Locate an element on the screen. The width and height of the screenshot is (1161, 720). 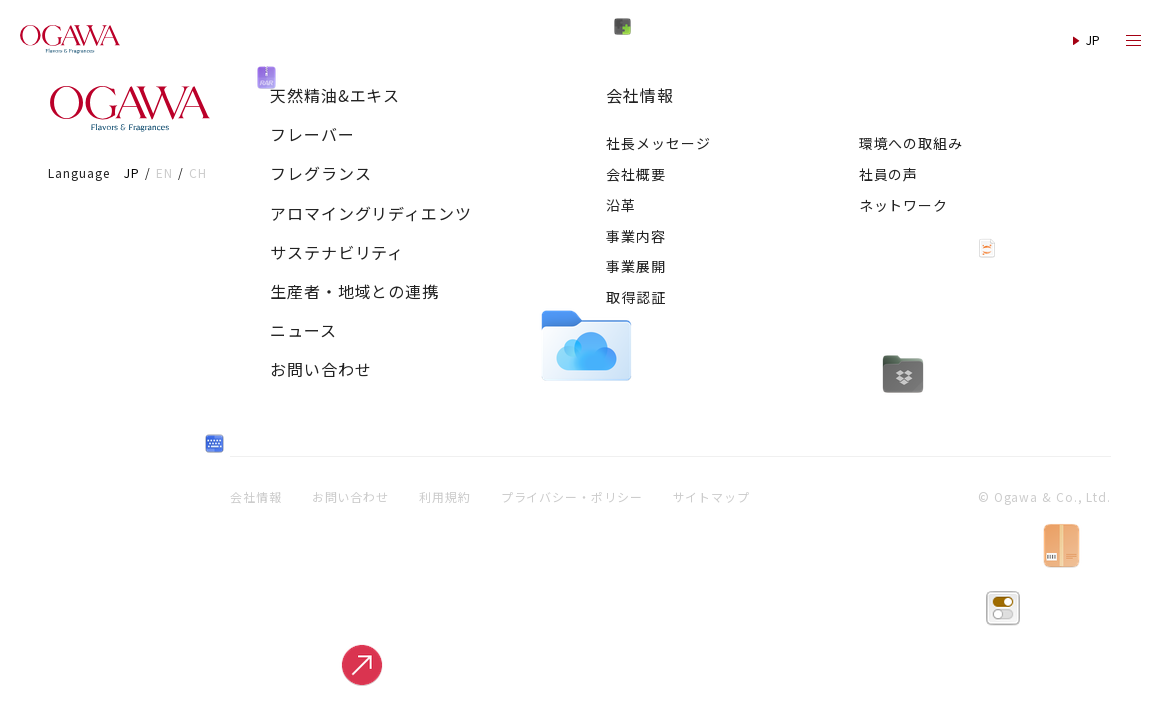
open gnome shell extensions manager is located at coordinates (622, 26).